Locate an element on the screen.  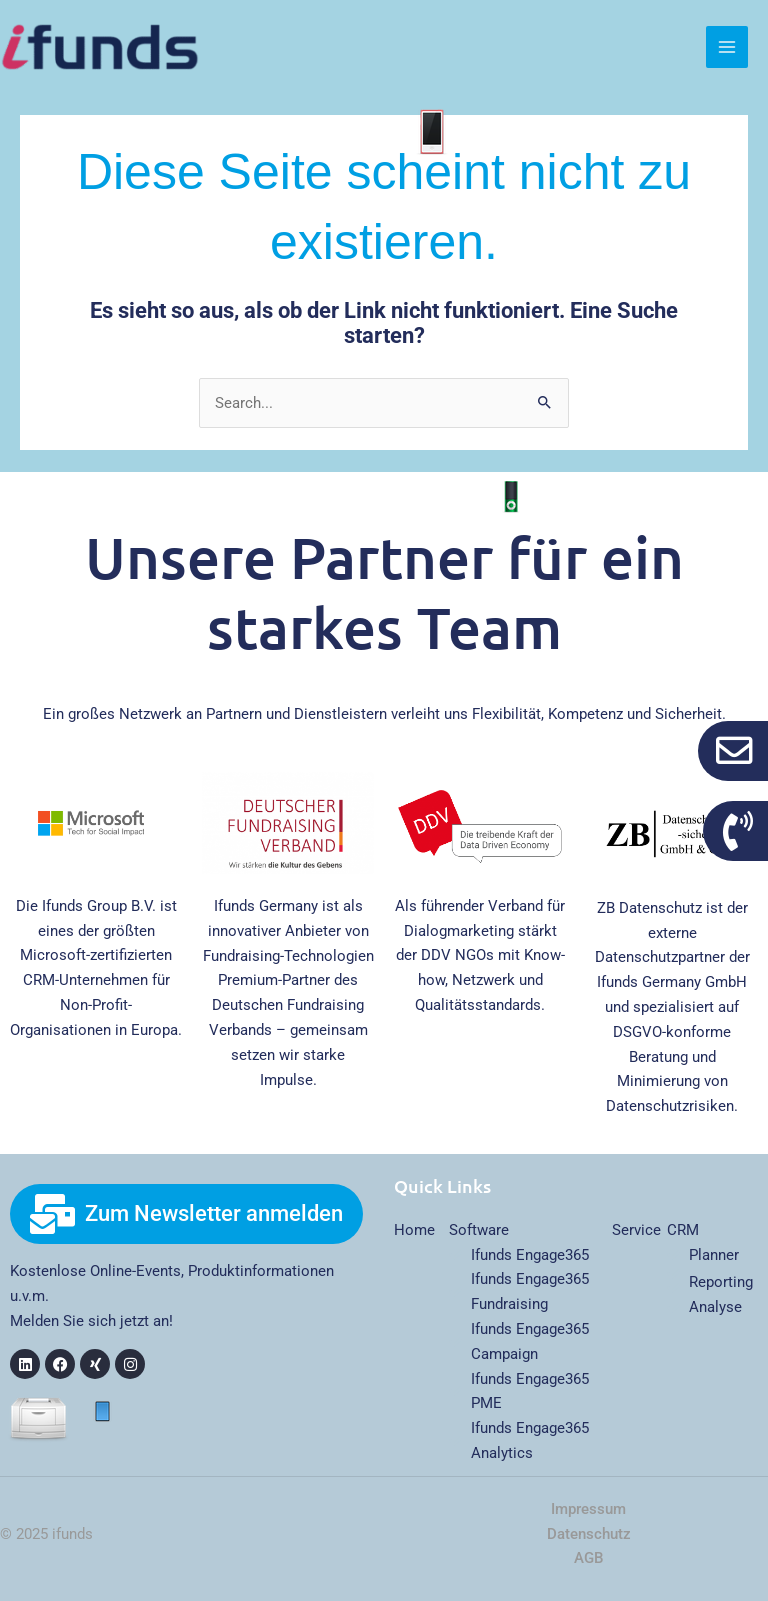
iPod nano device in pink is located at coordinates (432, 132).